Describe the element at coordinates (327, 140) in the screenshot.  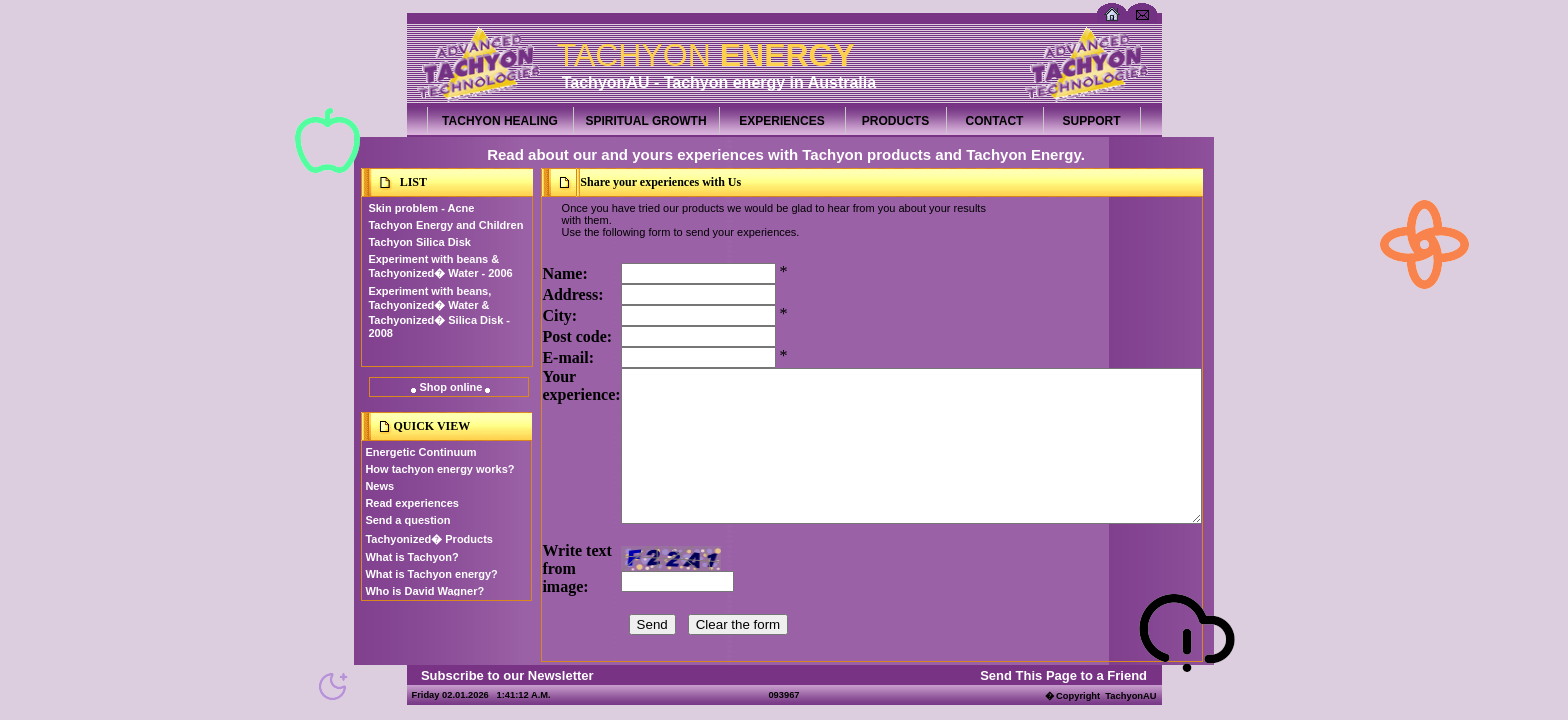
I see `access health or nutrition tracking` at that location.